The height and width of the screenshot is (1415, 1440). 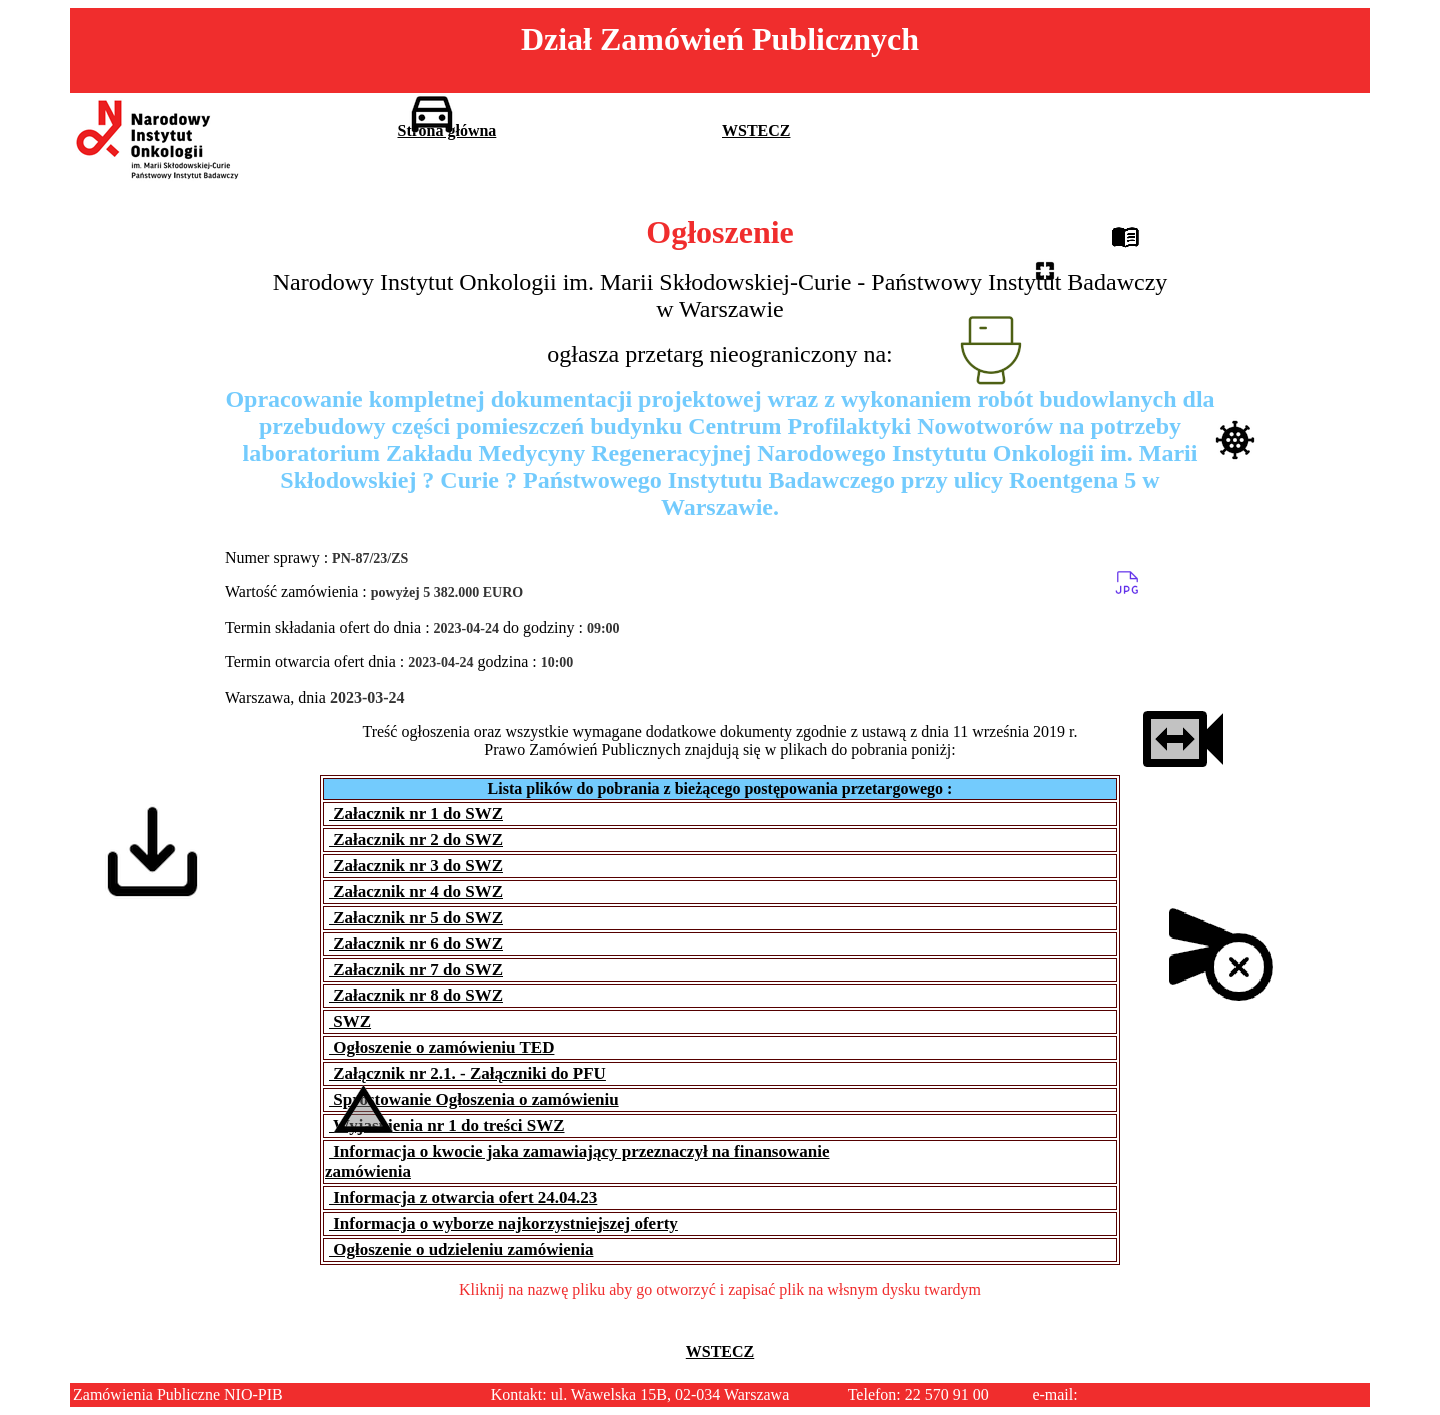 What do you see at coordinates (1235, 440) in the screenshot?
I see `view covid-19 health information` at bounding box center [1235, 440].